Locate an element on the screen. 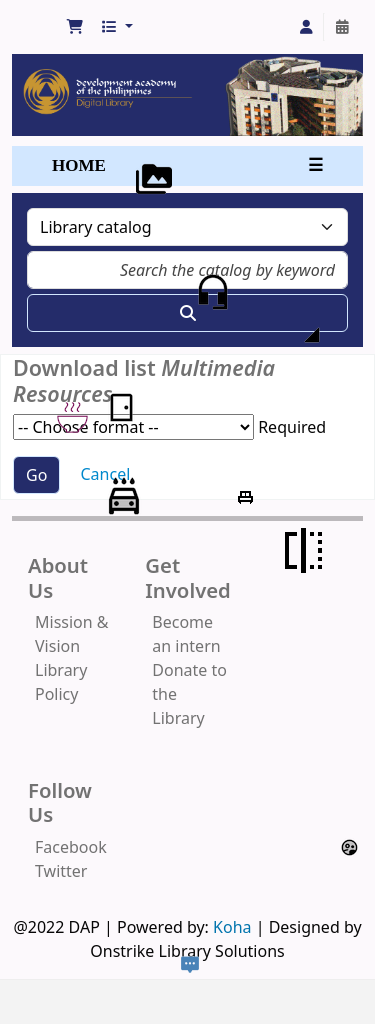  open chat or messaging is located at coordinates (190, 964).